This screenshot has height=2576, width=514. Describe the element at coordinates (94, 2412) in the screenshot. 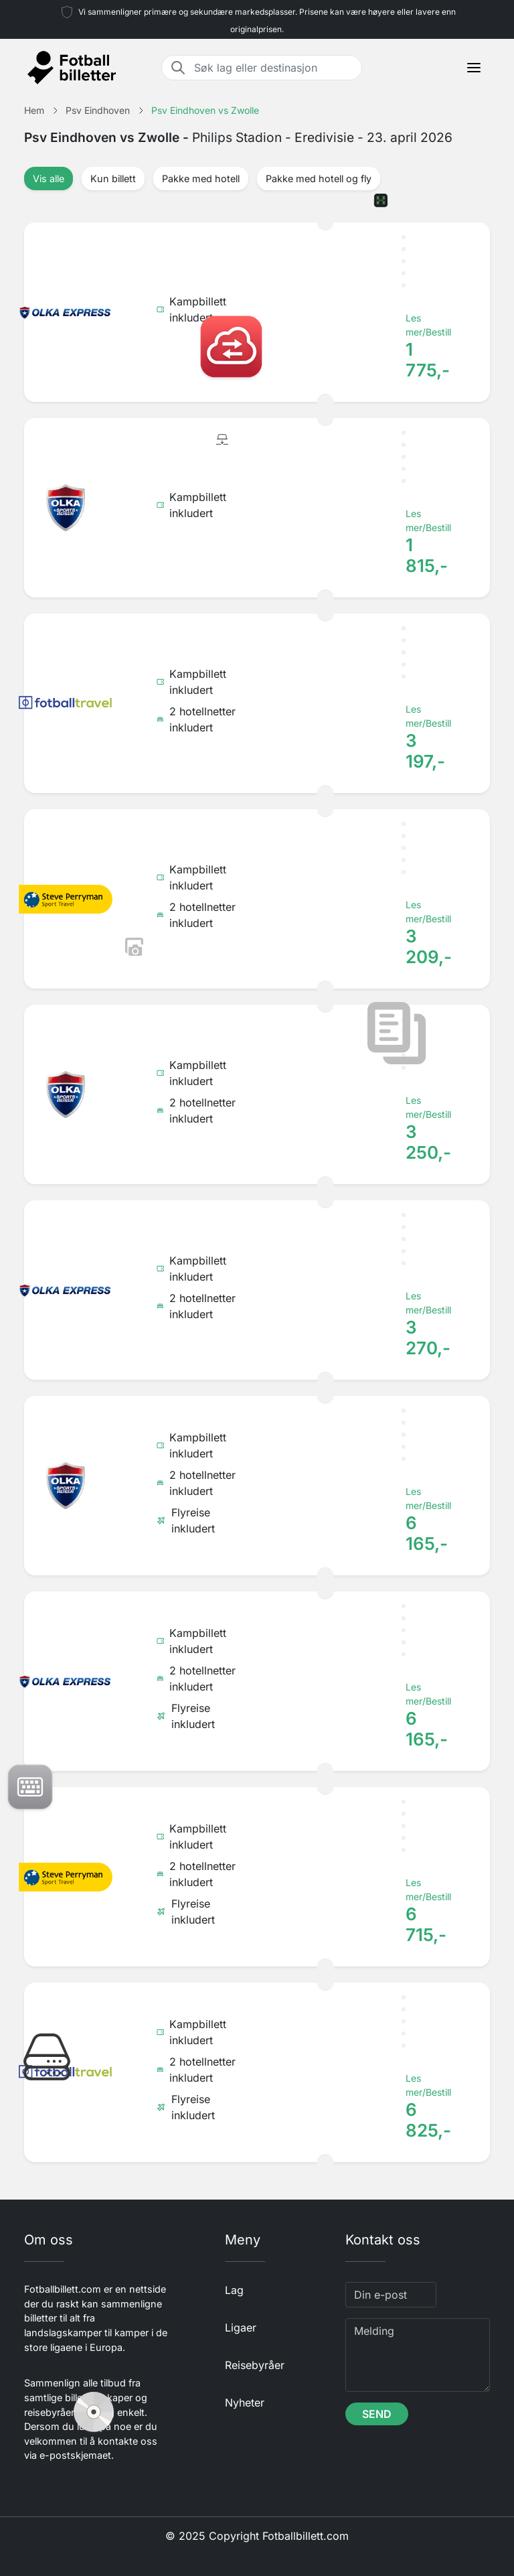

I see `indicates a CD or DVD drive` at that location.